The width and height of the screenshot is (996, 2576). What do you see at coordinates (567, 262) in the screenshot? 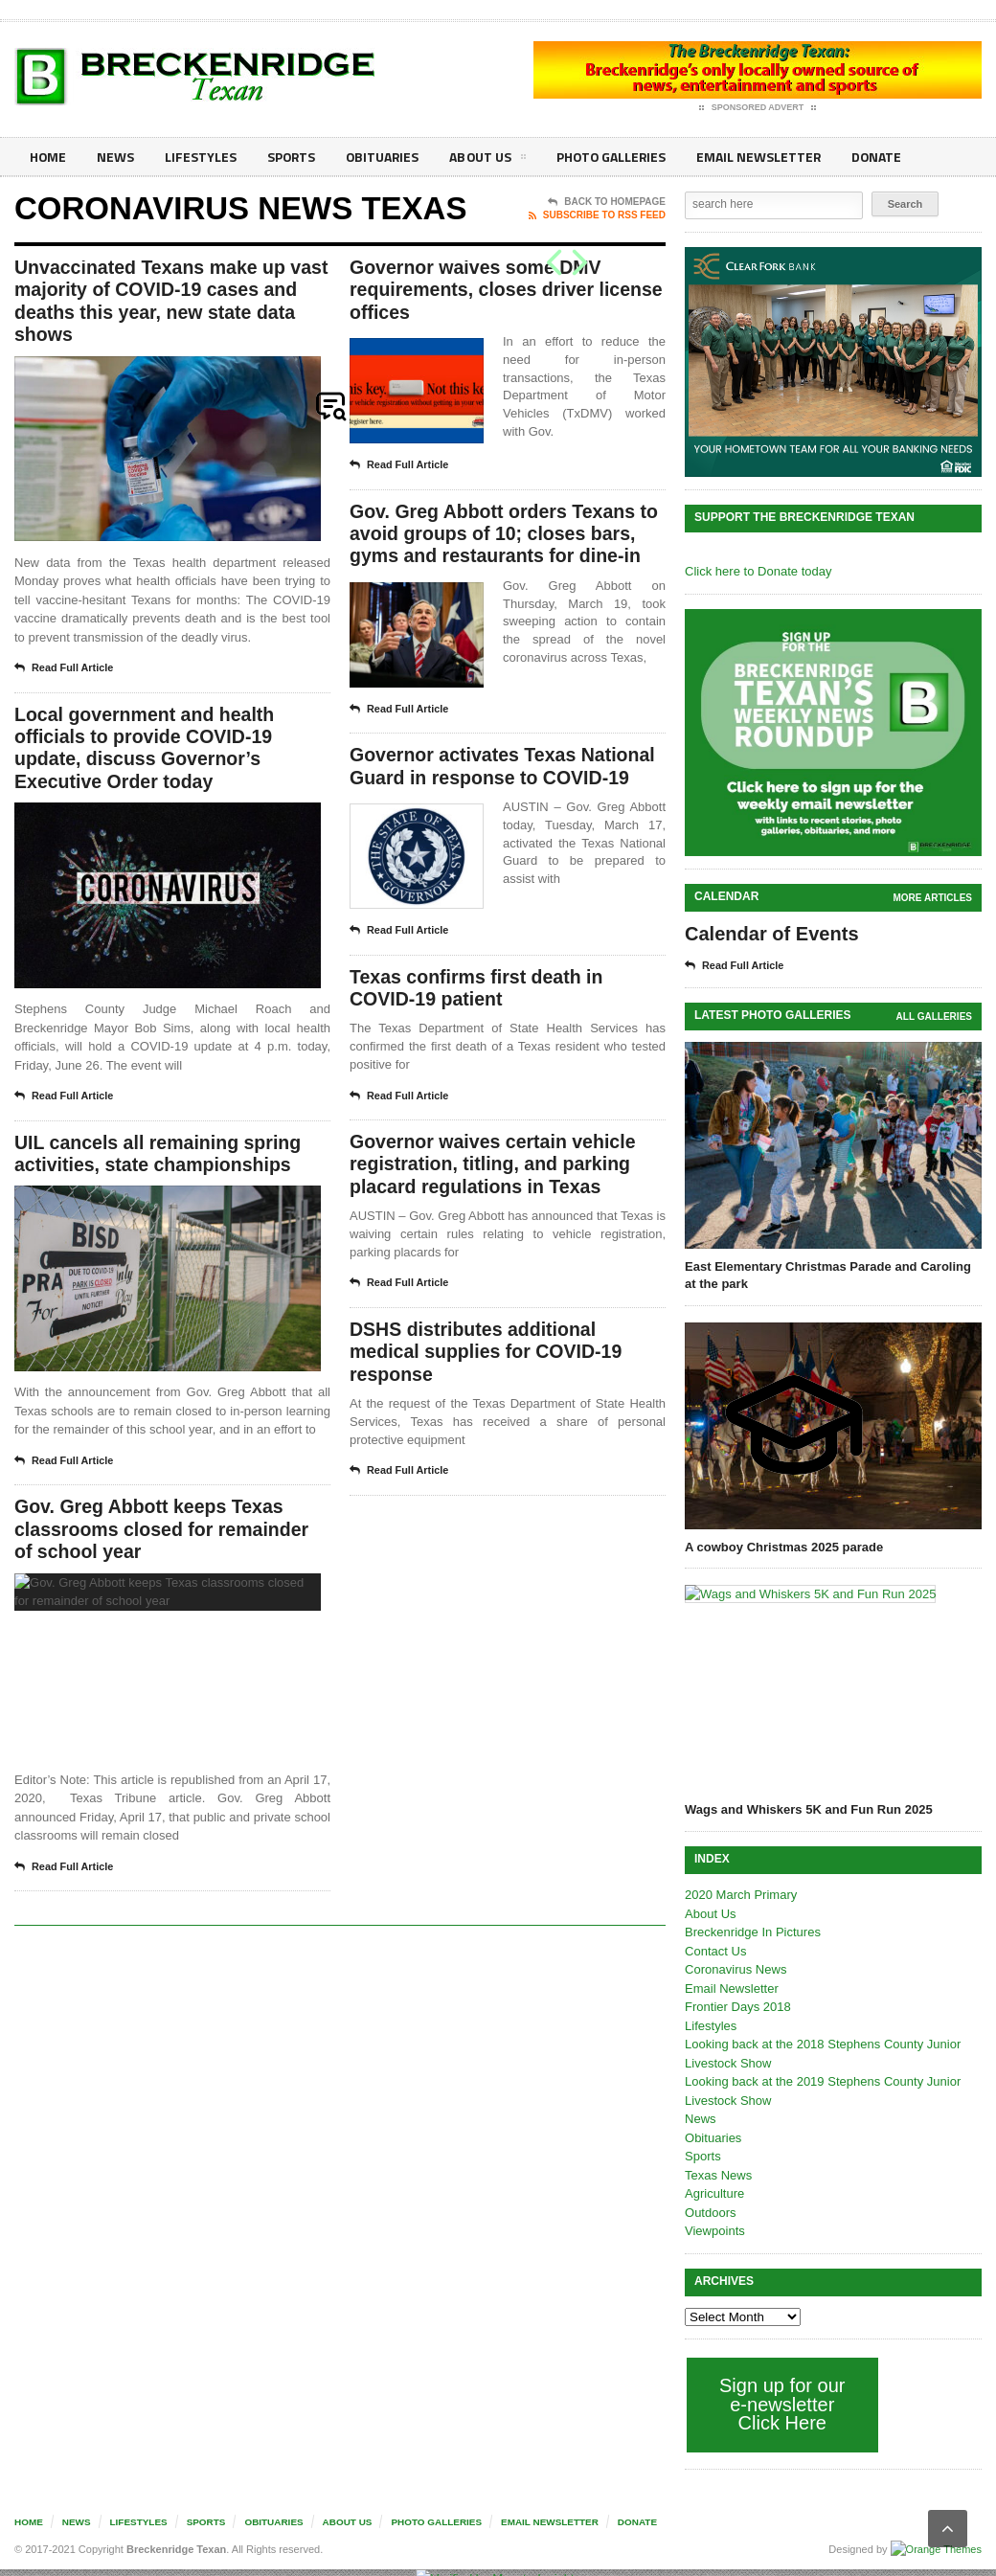
I see `view or edit source code` at bounding box center [567, 262].